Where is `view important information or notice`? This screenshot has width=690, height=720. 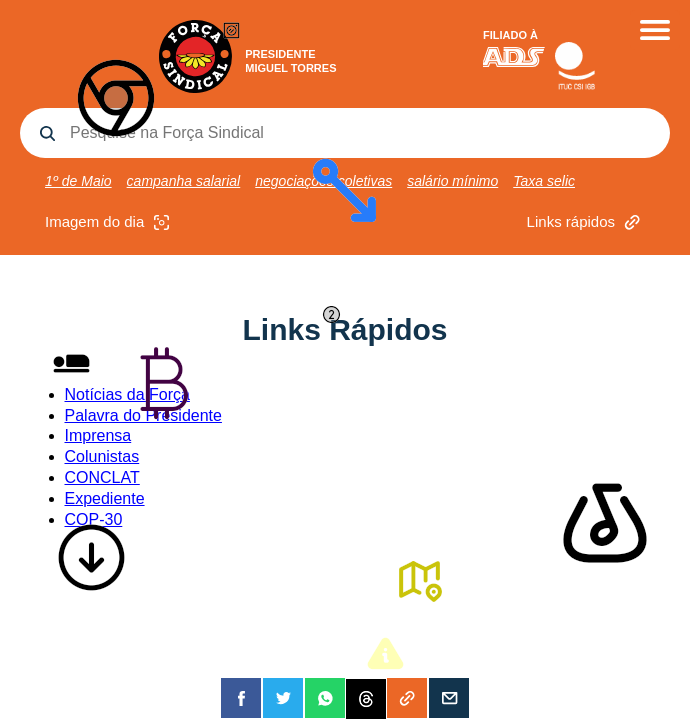 view important information or notice is located at coordinates (385, 654).